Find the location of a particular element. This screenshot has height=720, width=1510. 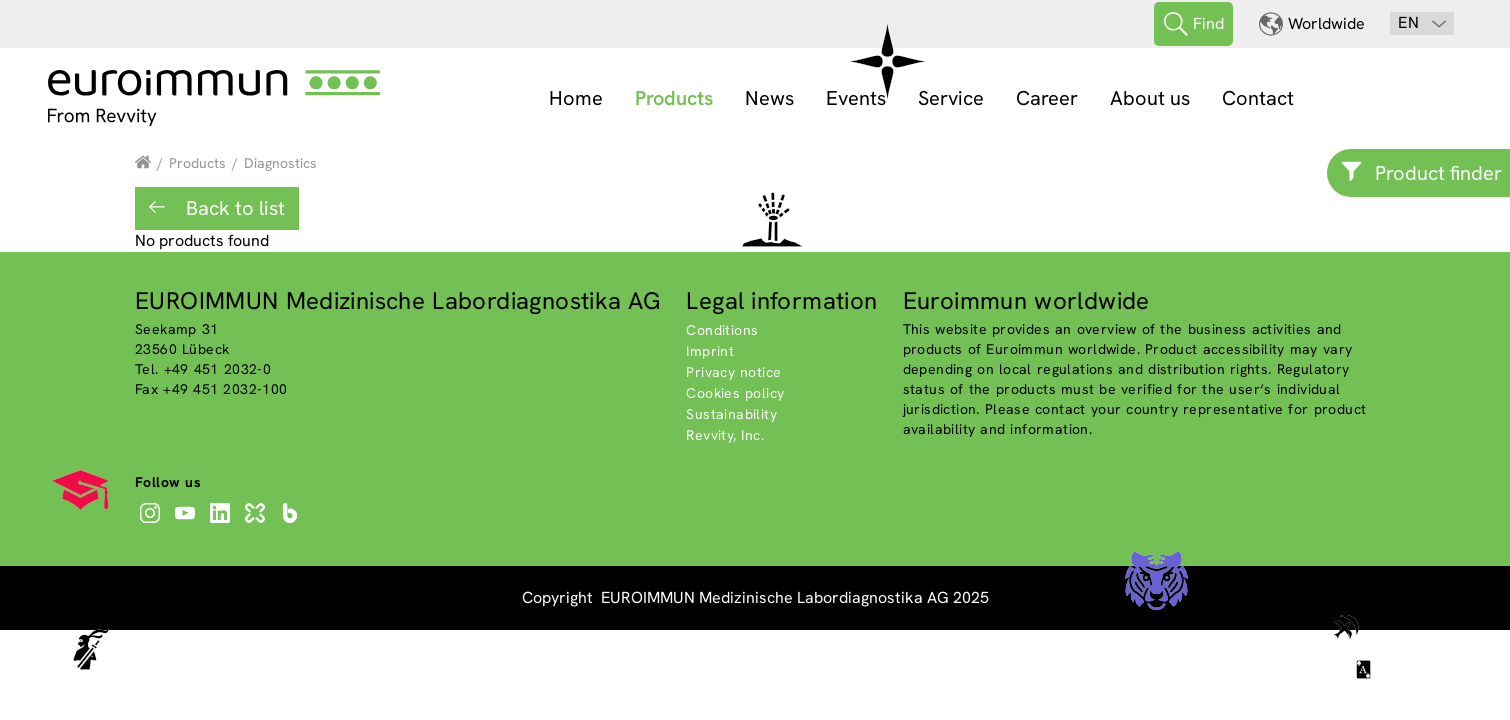

select tiger character or avatar is located at coordinates (1156, 581).